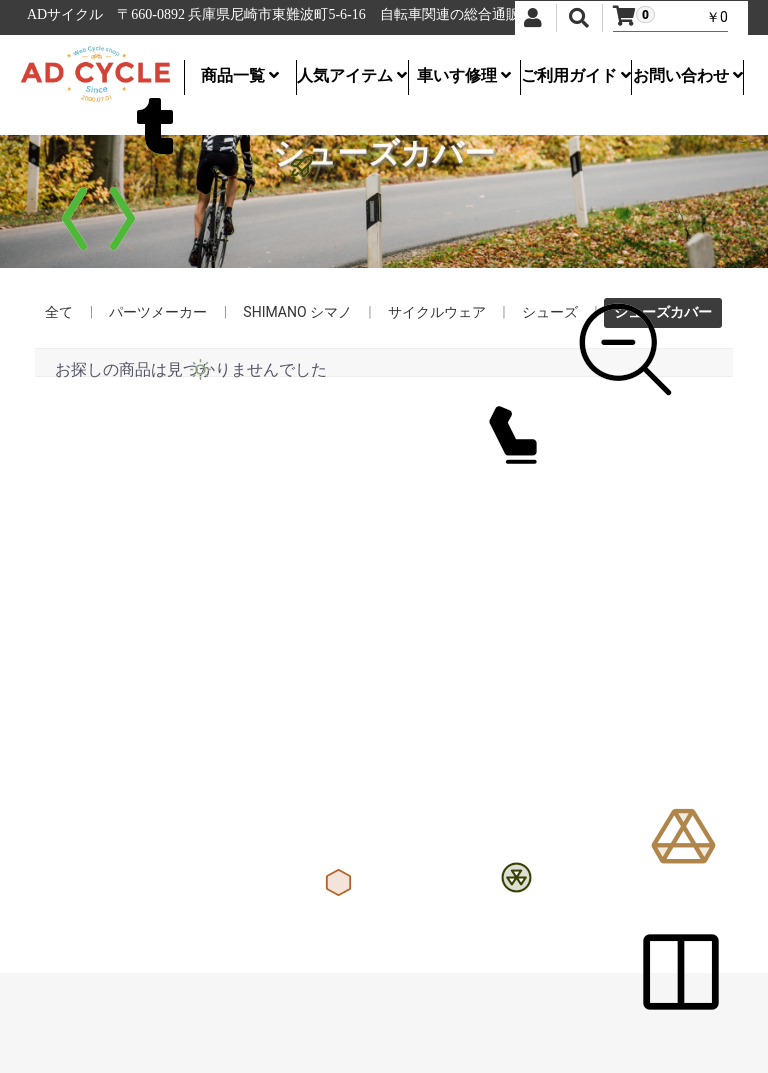 The height and width of the screenshot is (1073, 768). I want to click on switch to light mode, so click(200, 369).